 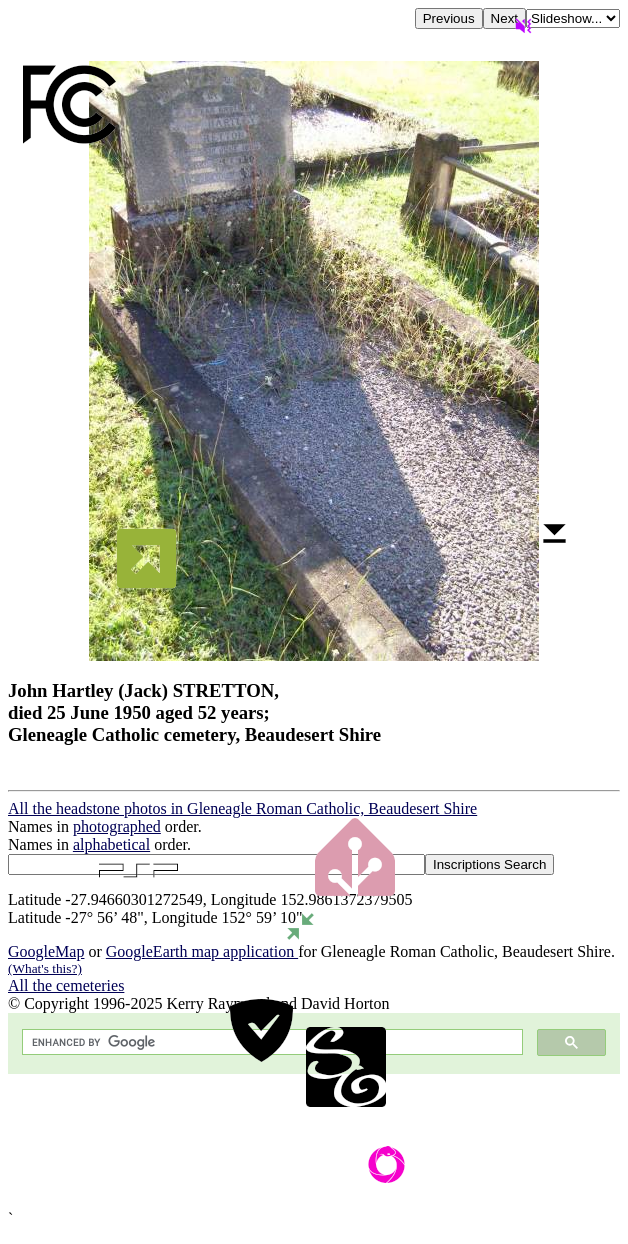 I want to click on playstation portable (PSP) brand logo, so click(x=138, y=870).